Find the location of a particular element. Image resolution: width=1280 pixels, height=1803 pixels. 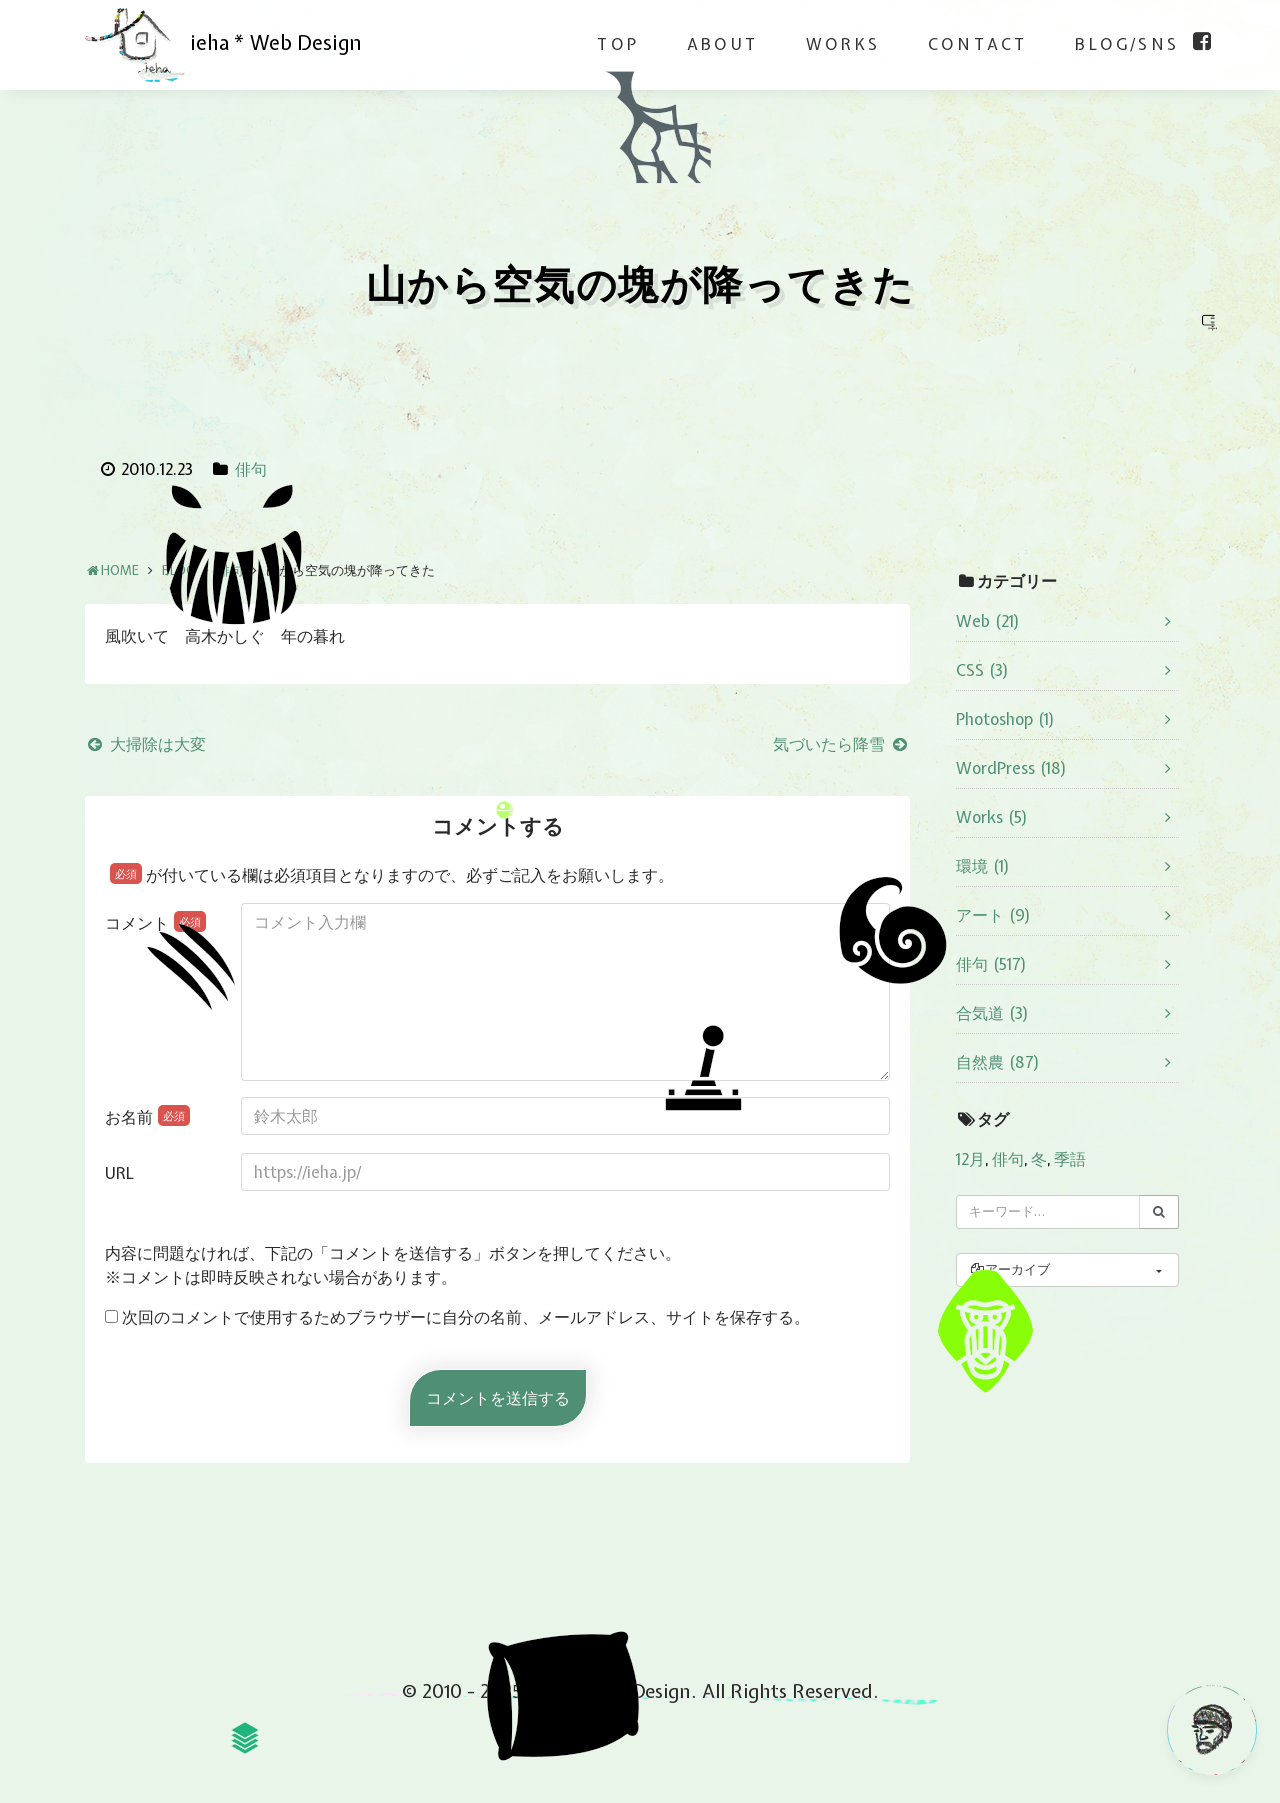

Death Star icon from Star Wars franchise is located at coordinates (505, 810).